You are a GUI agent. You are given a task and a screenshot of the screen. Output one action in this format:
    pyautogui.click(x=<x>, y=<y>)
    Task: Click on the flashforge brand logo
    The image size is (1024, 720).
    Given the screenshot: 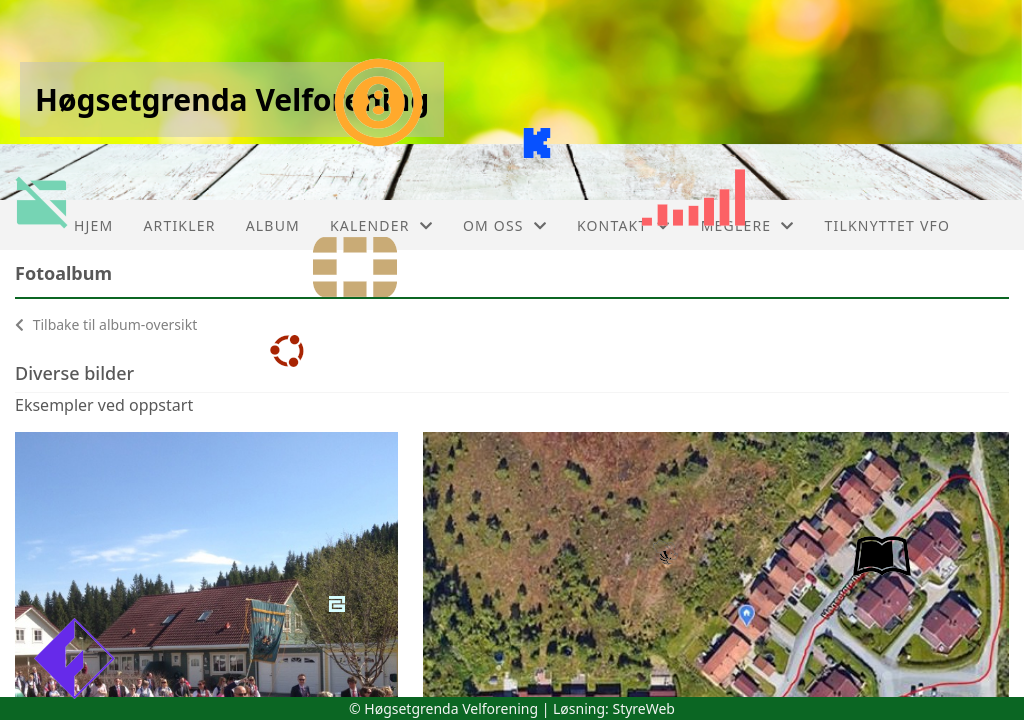 What is the action you would take?
    pyautogui.click(x=74, y=658)
    